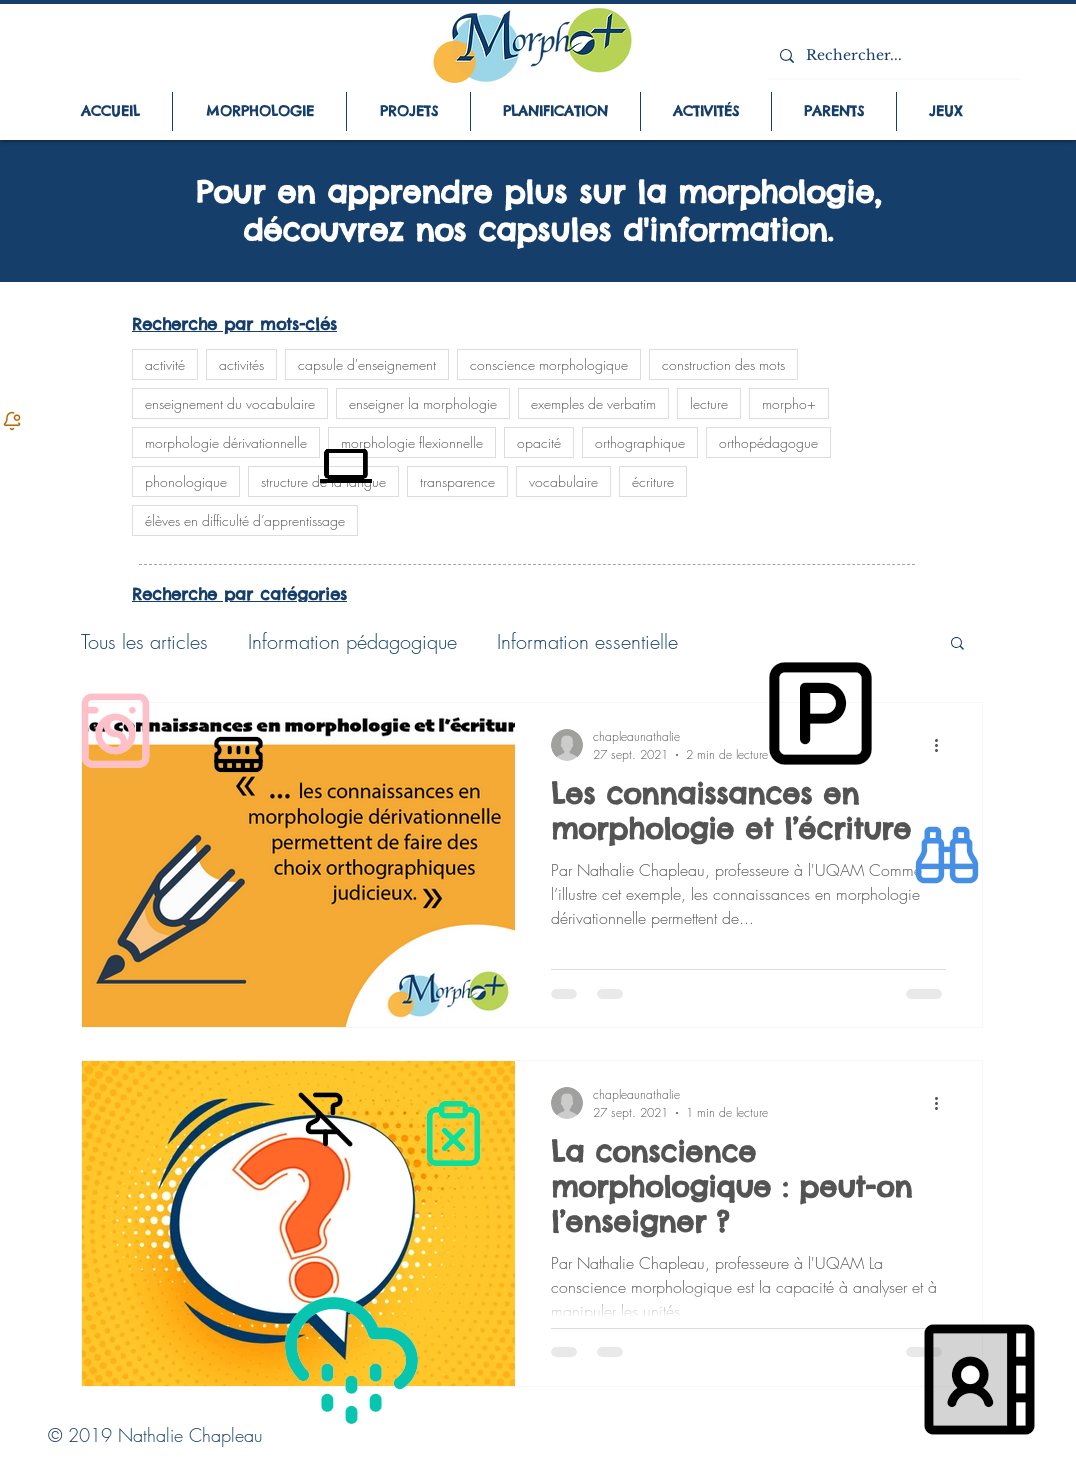 Image resolution: width=1076 pixels, height=1461 pixels. What do you see at coordinates (12, 421) in the screenshot?
I see `indicates new notifications` at bounding box center [12, 421].